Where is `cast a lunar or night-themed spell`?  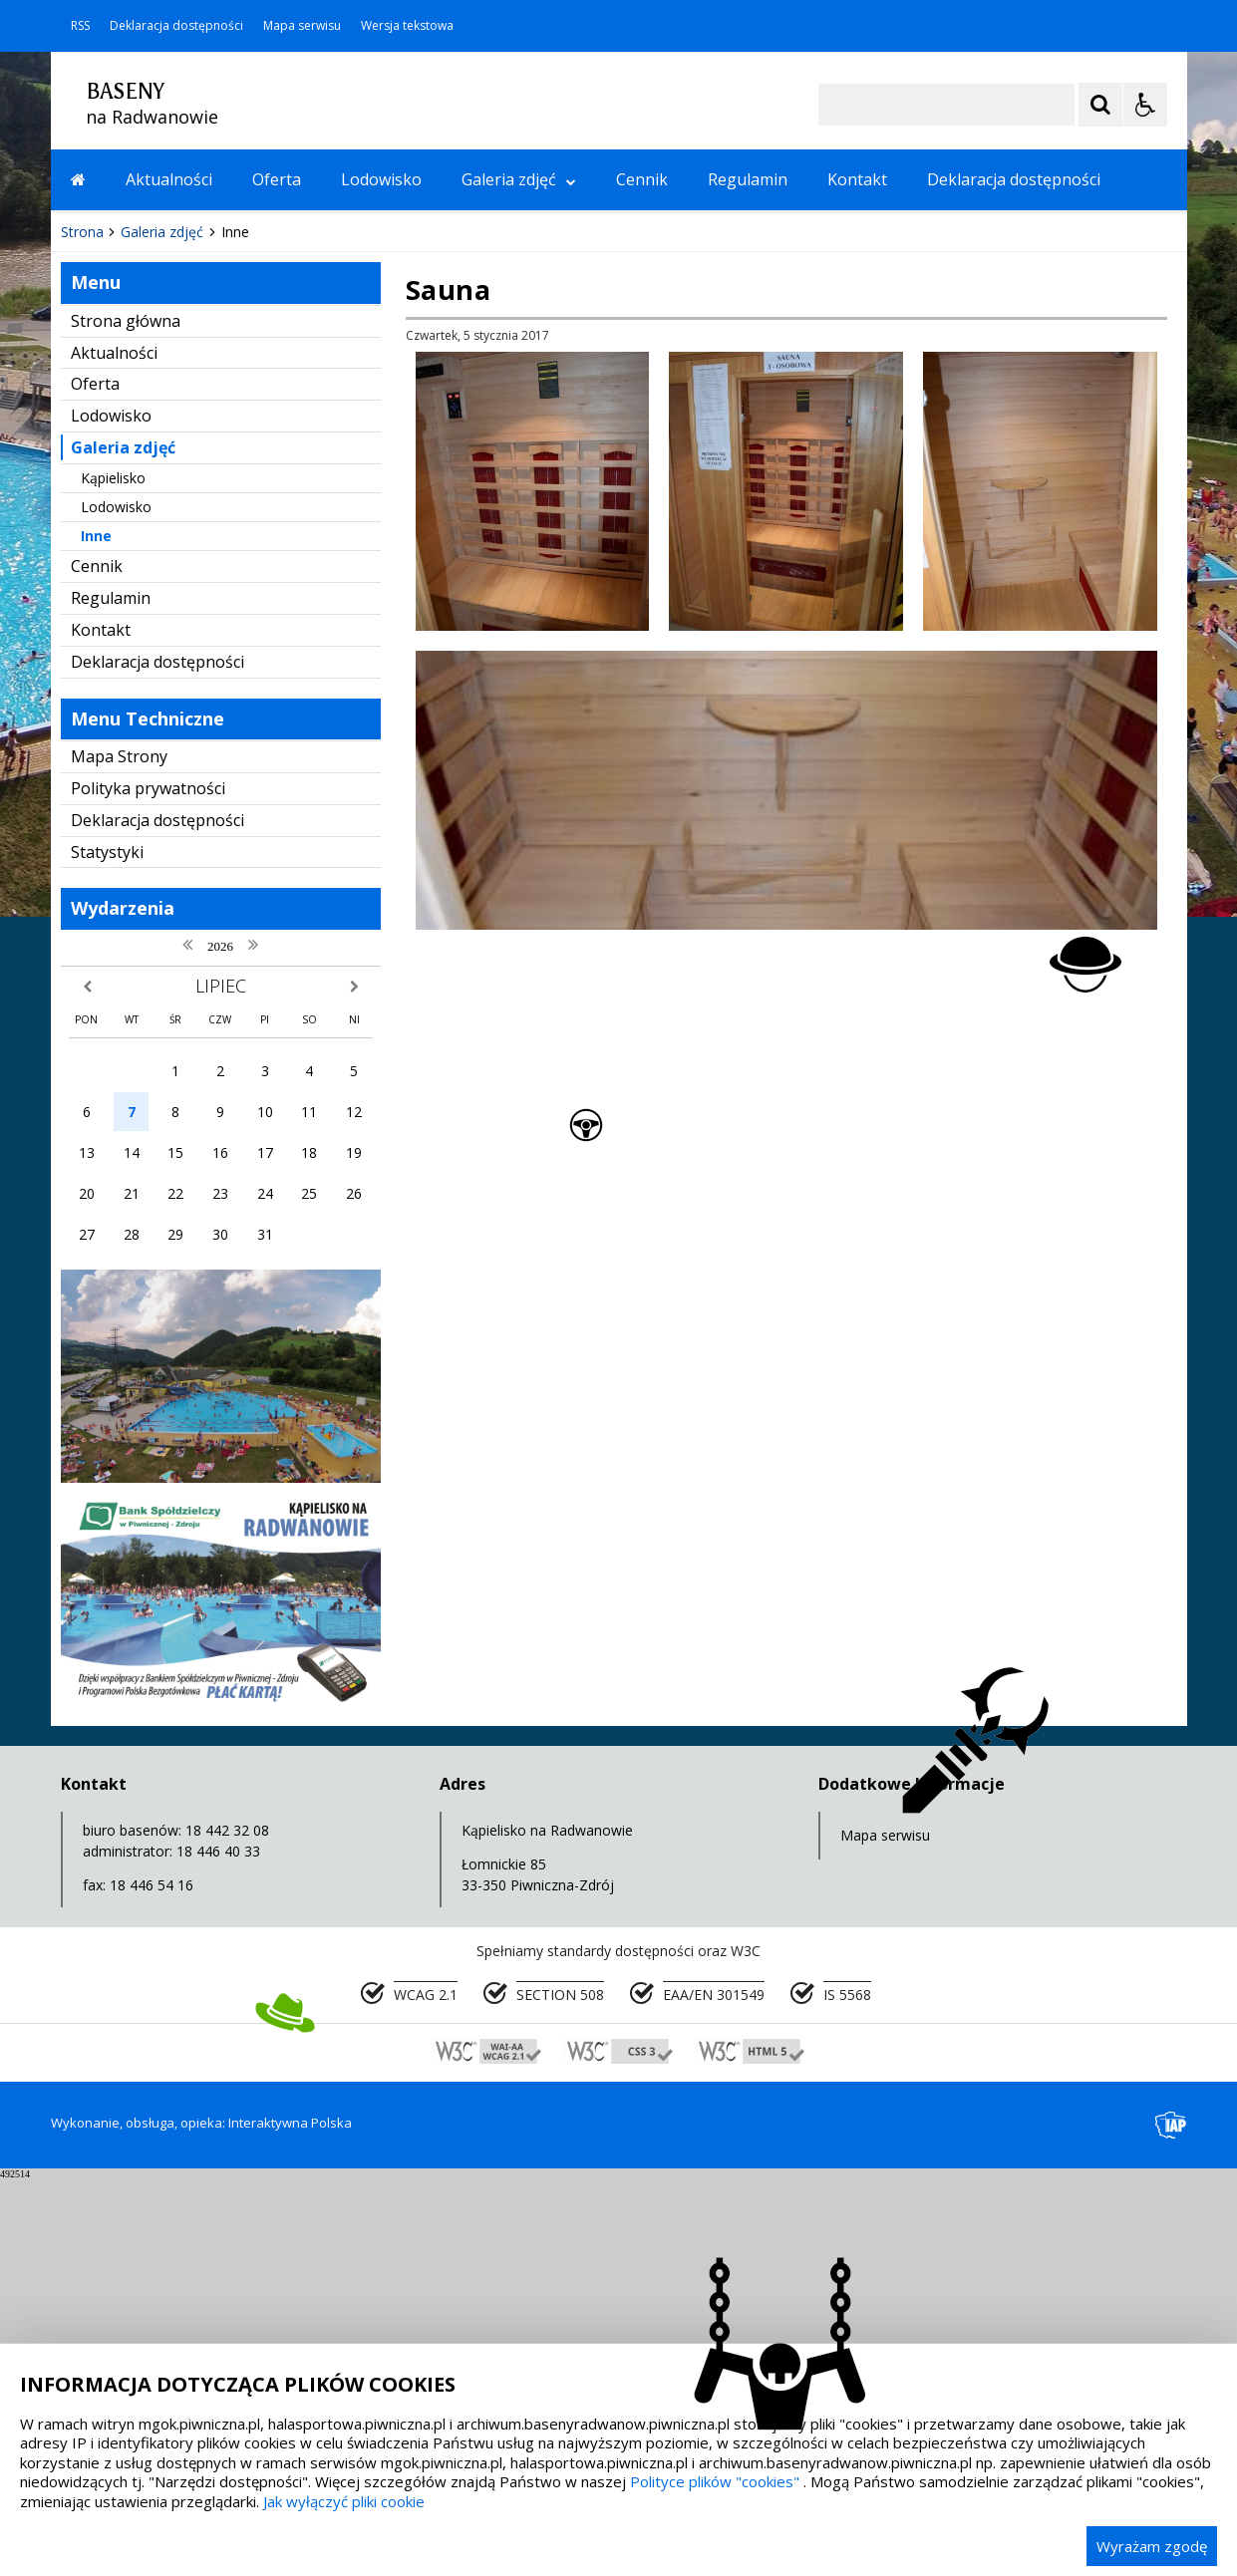 cast a lunar or night-themed spell is located at coordinates (976, 1740).